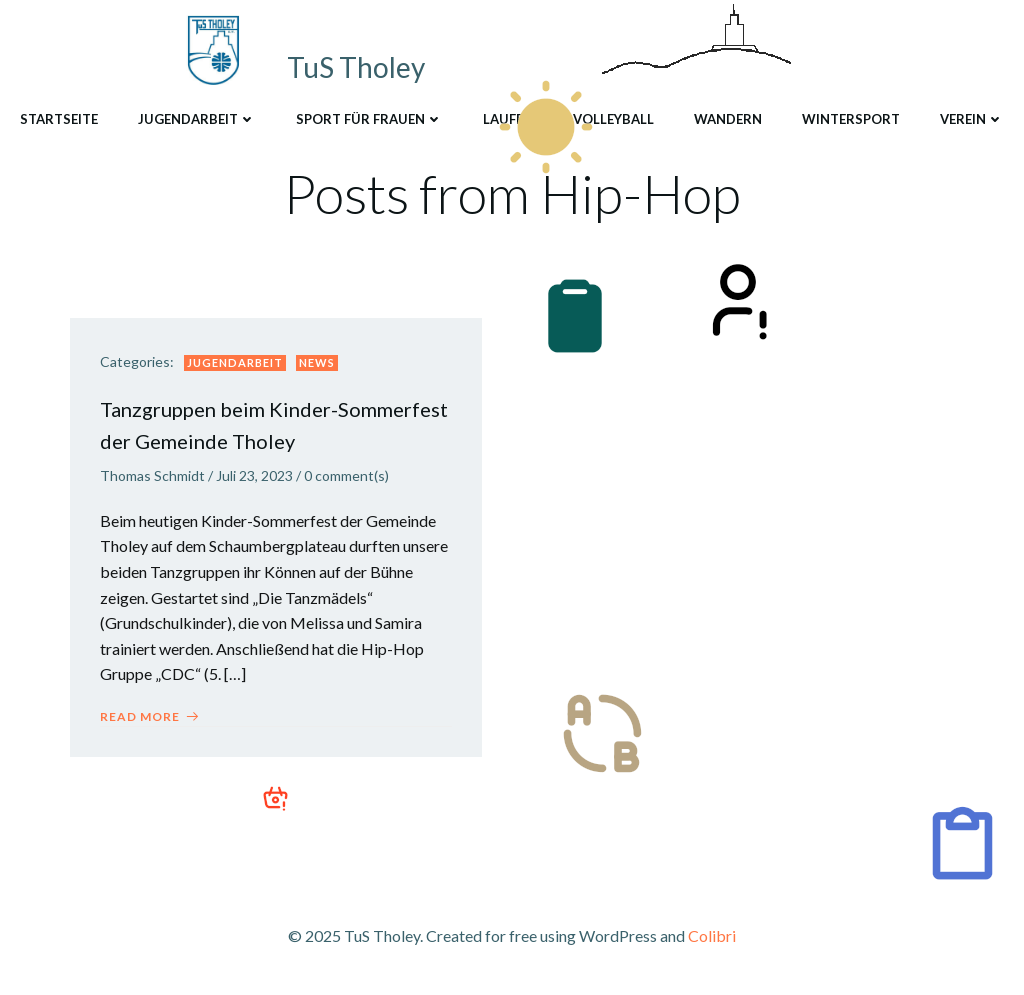  I want to click on indicates an issue with your shopping basket, so click(275, 797).